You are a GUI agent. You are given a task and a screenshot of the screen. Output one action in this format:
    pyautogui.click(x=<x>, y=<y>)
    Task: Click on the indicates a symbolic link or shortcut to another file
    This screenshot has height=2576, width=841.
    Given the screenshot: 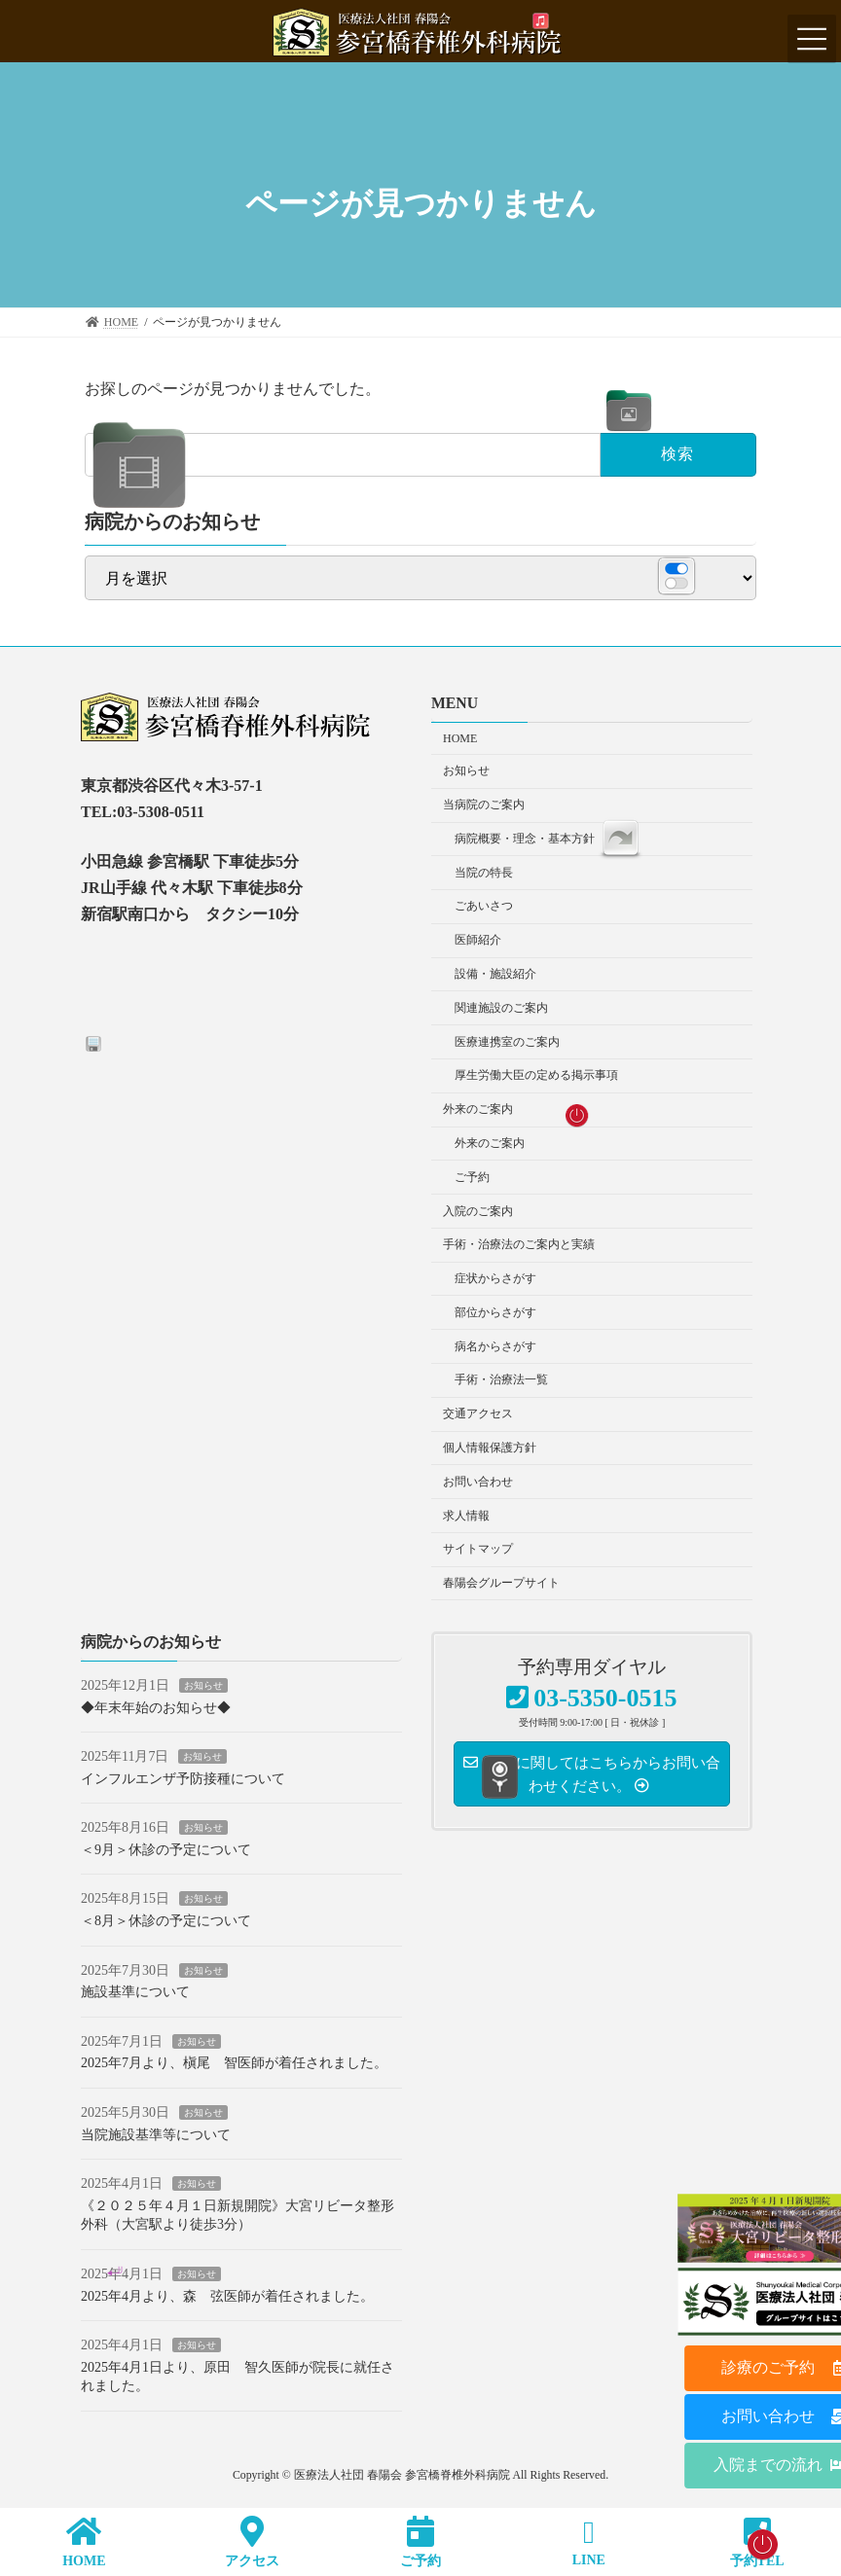 What is the action you would take?
    pyautogui.click(x=621, y=840)
    